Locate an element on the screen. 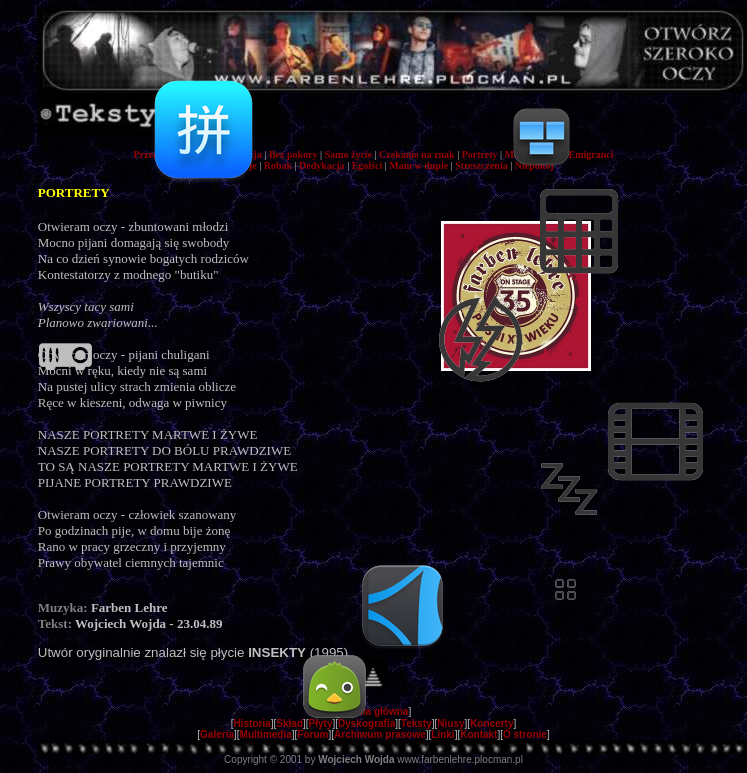 This screenshot has width=747, height=773. connect to an external projector is located at coordinates (65, 353).